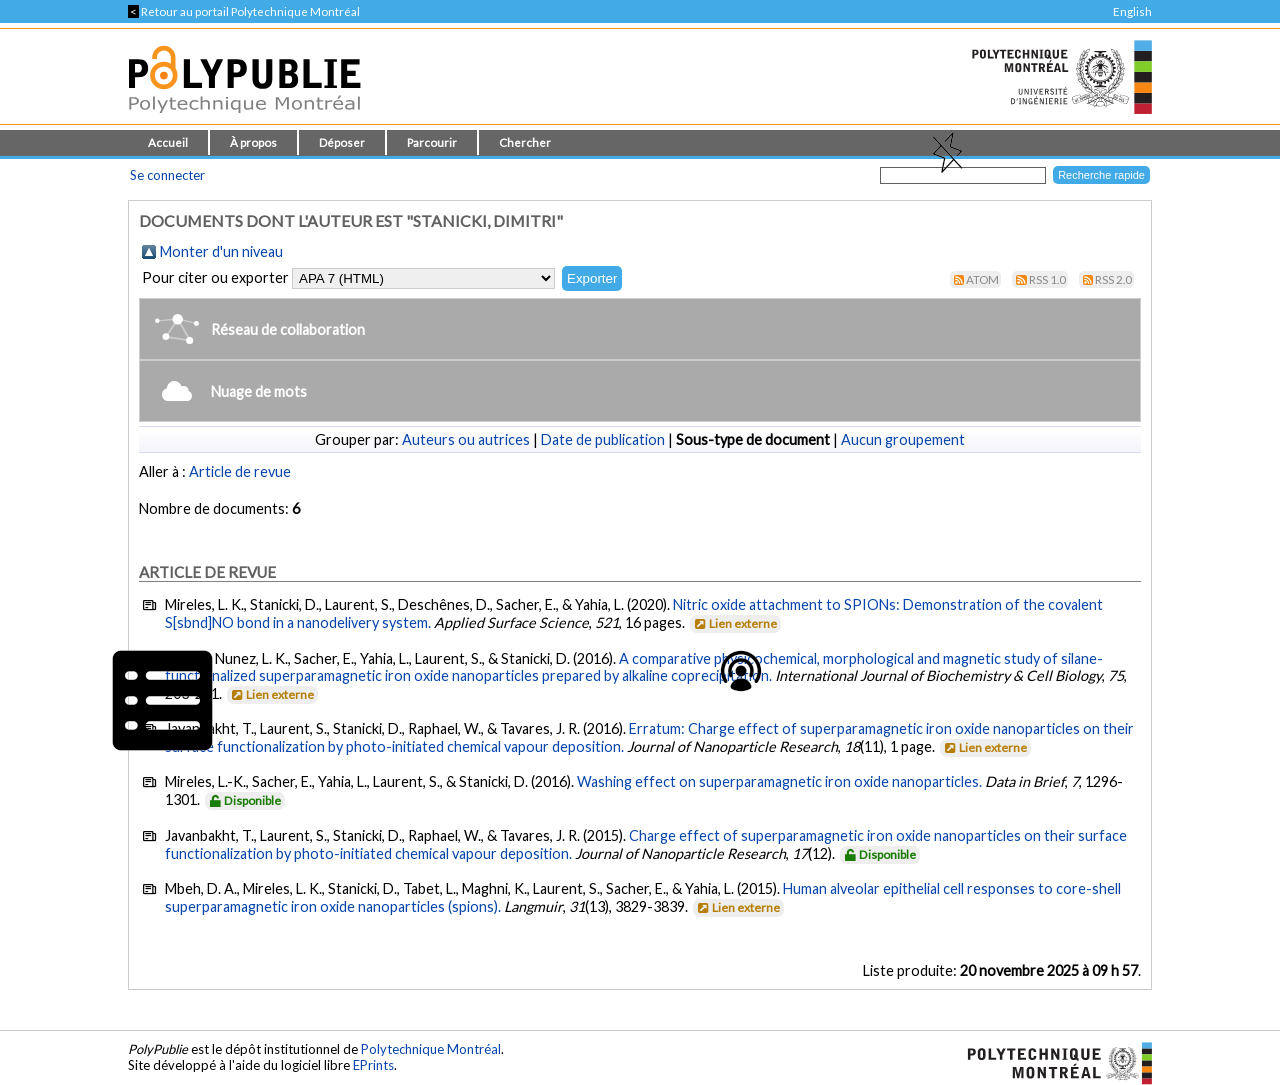 This screenshot has height=1085, width=1280. I want to click on disable flash or lightning mode, so click(947, 152).